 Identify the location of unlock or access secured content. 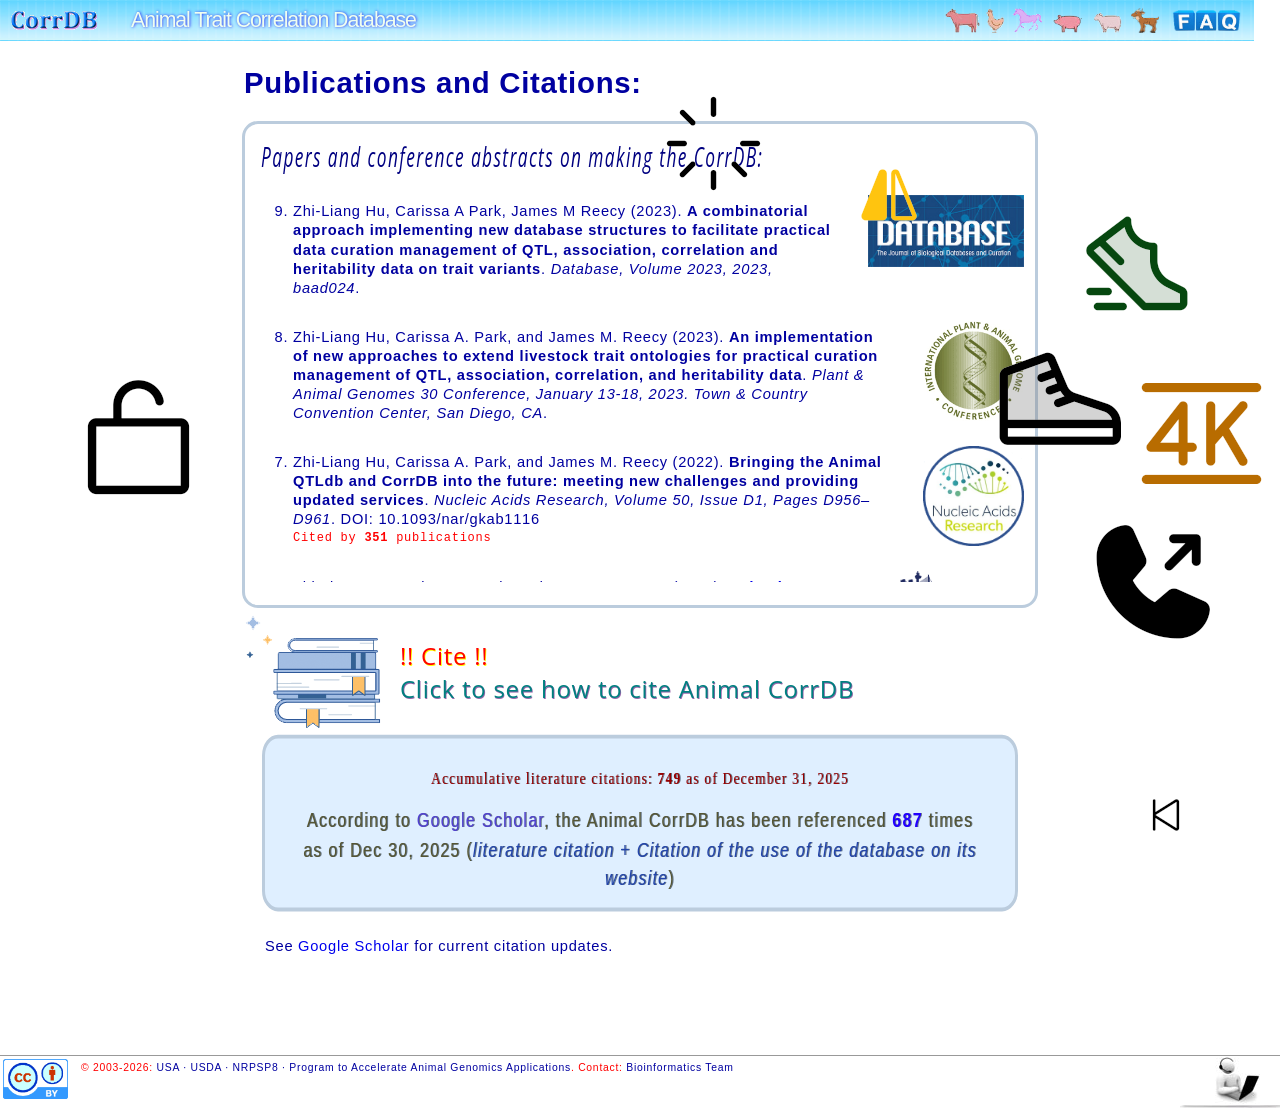
(138, 443).